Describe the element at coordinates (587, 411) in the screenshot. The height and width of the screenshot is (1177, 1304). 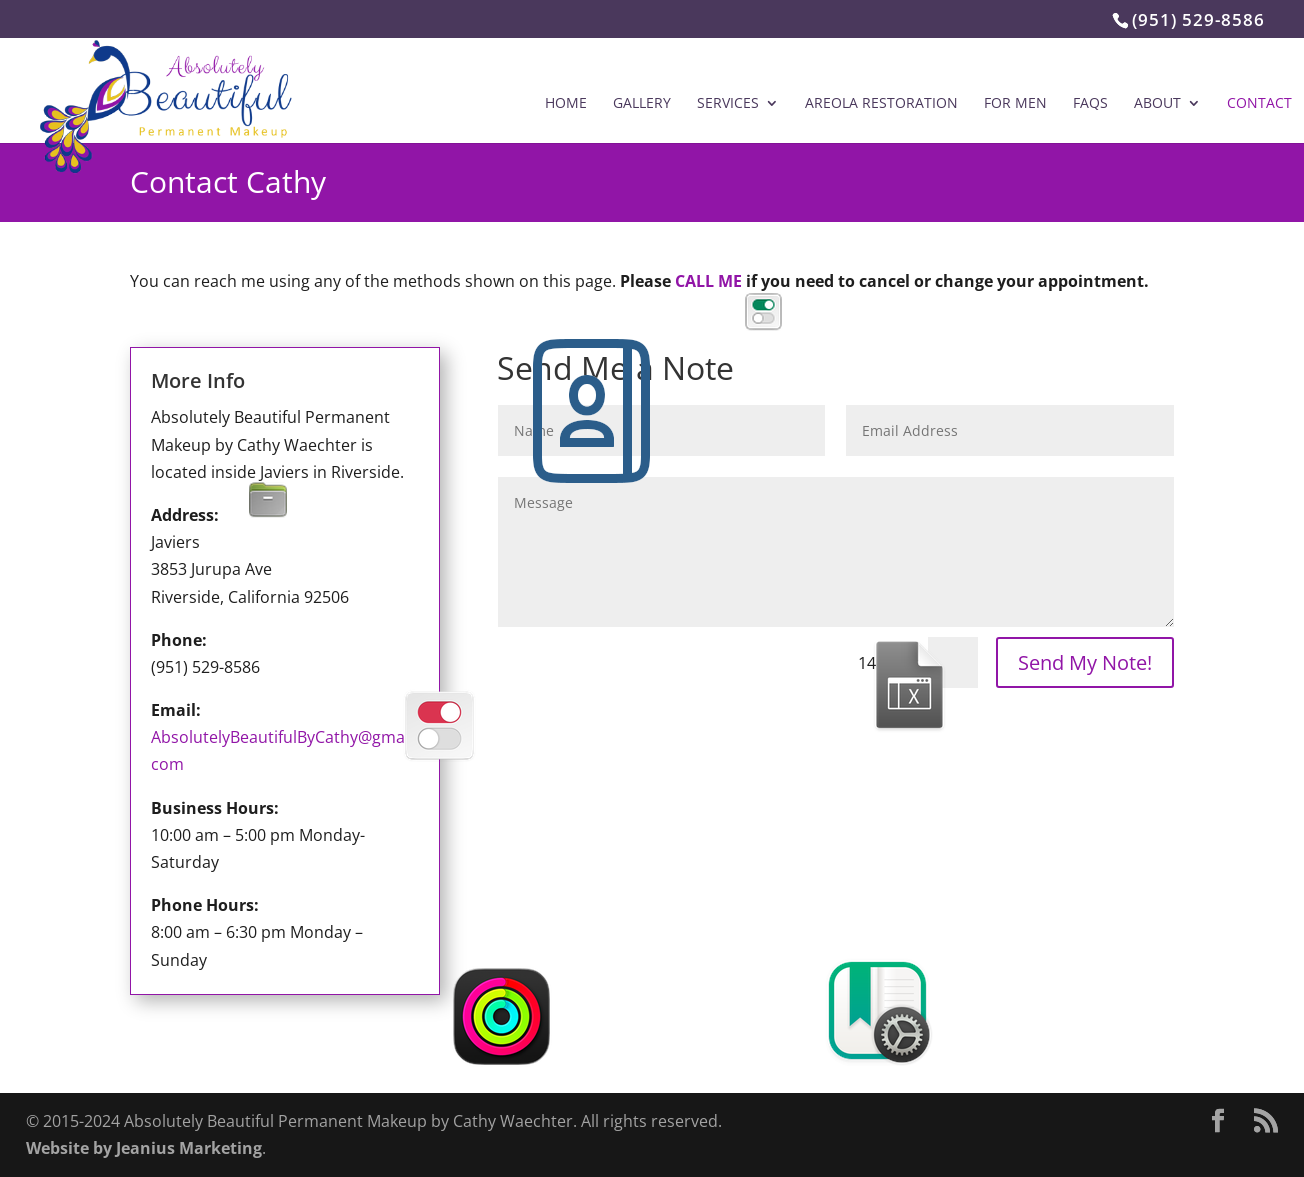
I see `open contacts app` at that location.